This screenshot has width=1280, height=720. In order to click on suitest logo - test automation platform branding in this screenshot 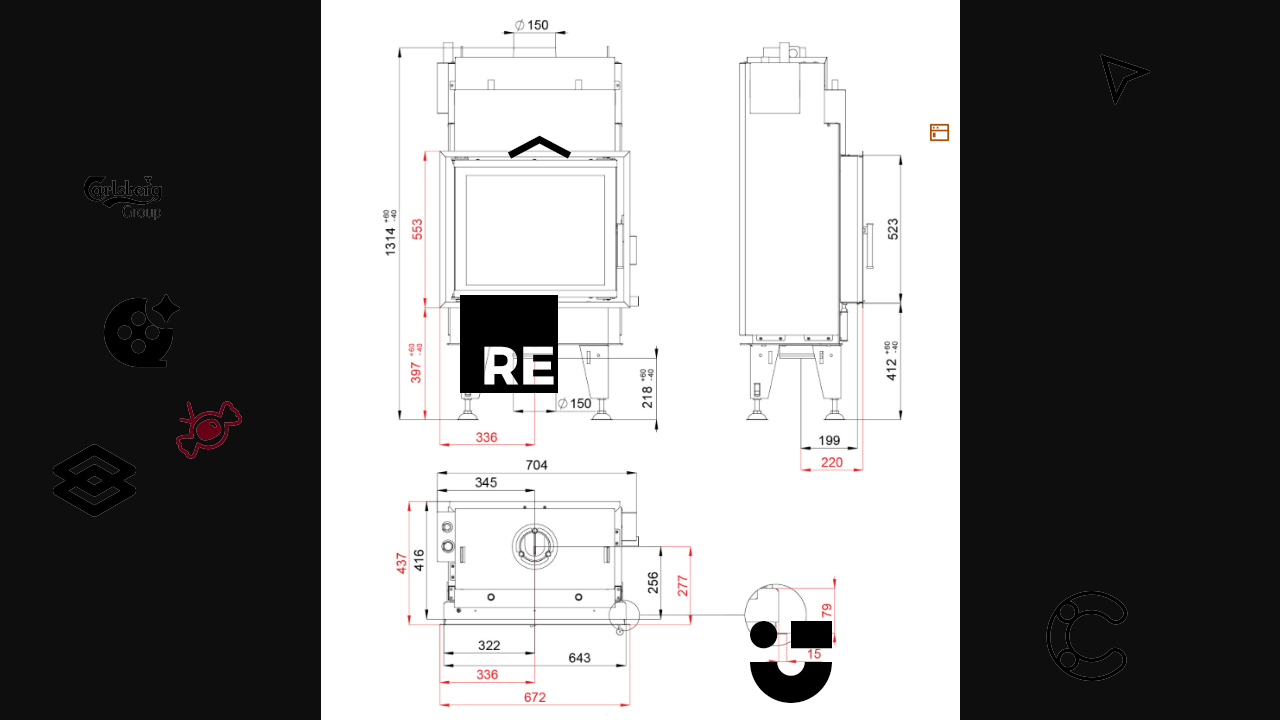, I will do `click(209, 430)`.